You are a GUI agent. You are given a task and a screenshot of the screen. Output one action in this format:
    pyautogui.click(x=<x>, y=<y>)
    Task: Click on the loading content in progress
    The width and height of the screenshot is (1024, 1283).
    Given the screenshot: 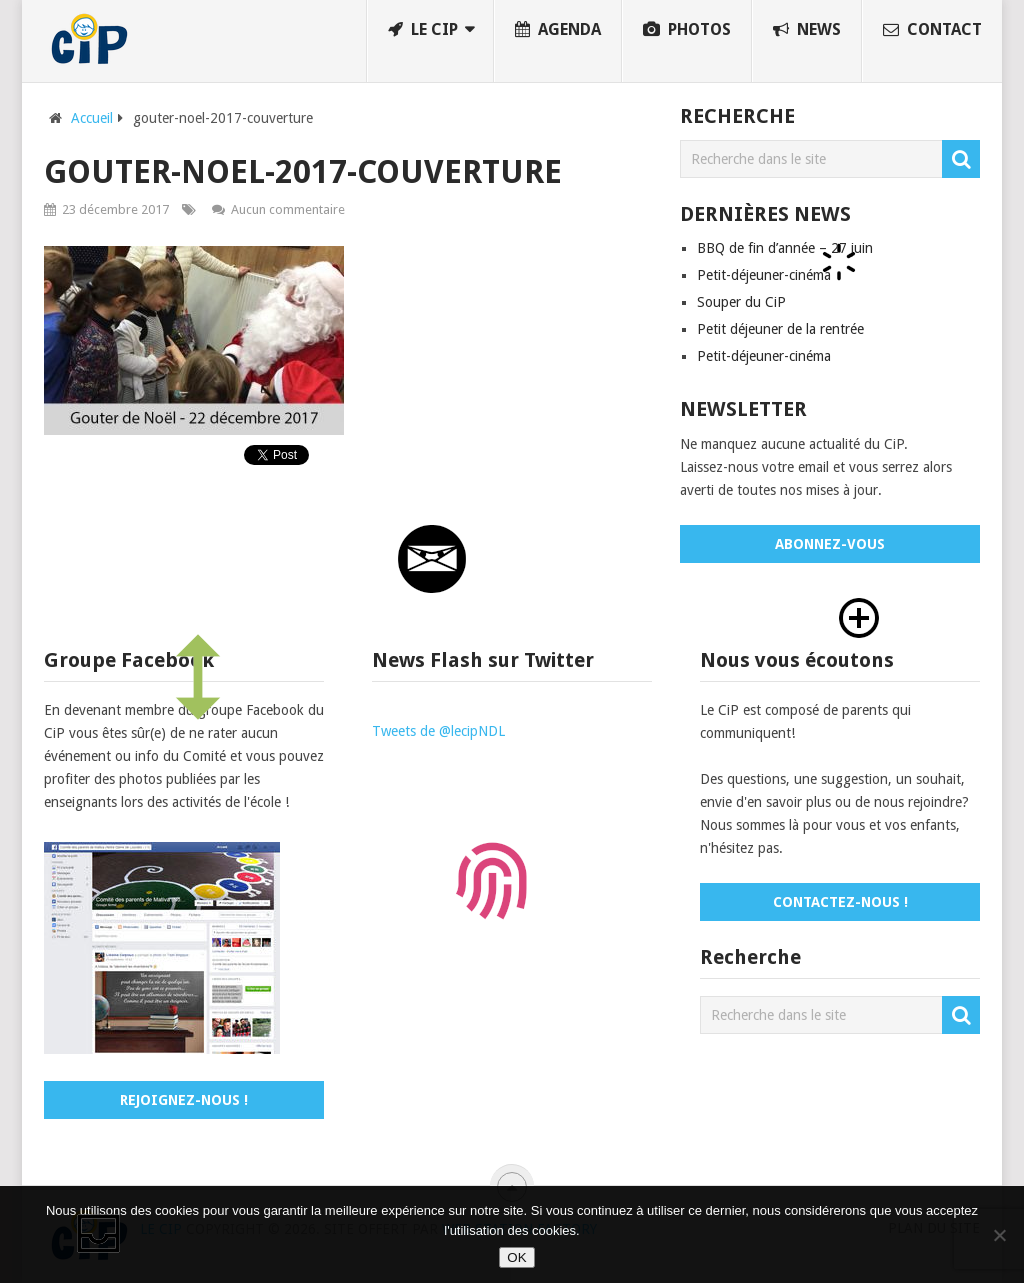 What is the action you would take?
    pyautogui.click(x=839, y=262)
    